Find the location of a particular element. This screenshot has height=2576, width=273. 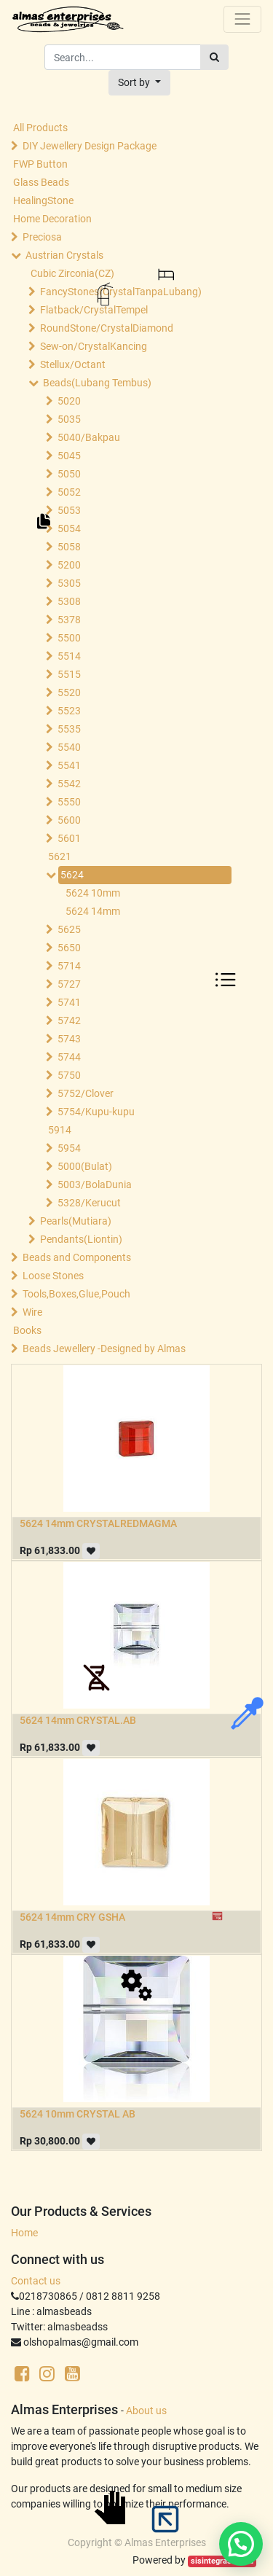

view items in a bulleted list format is located at coordinates (226, 980).